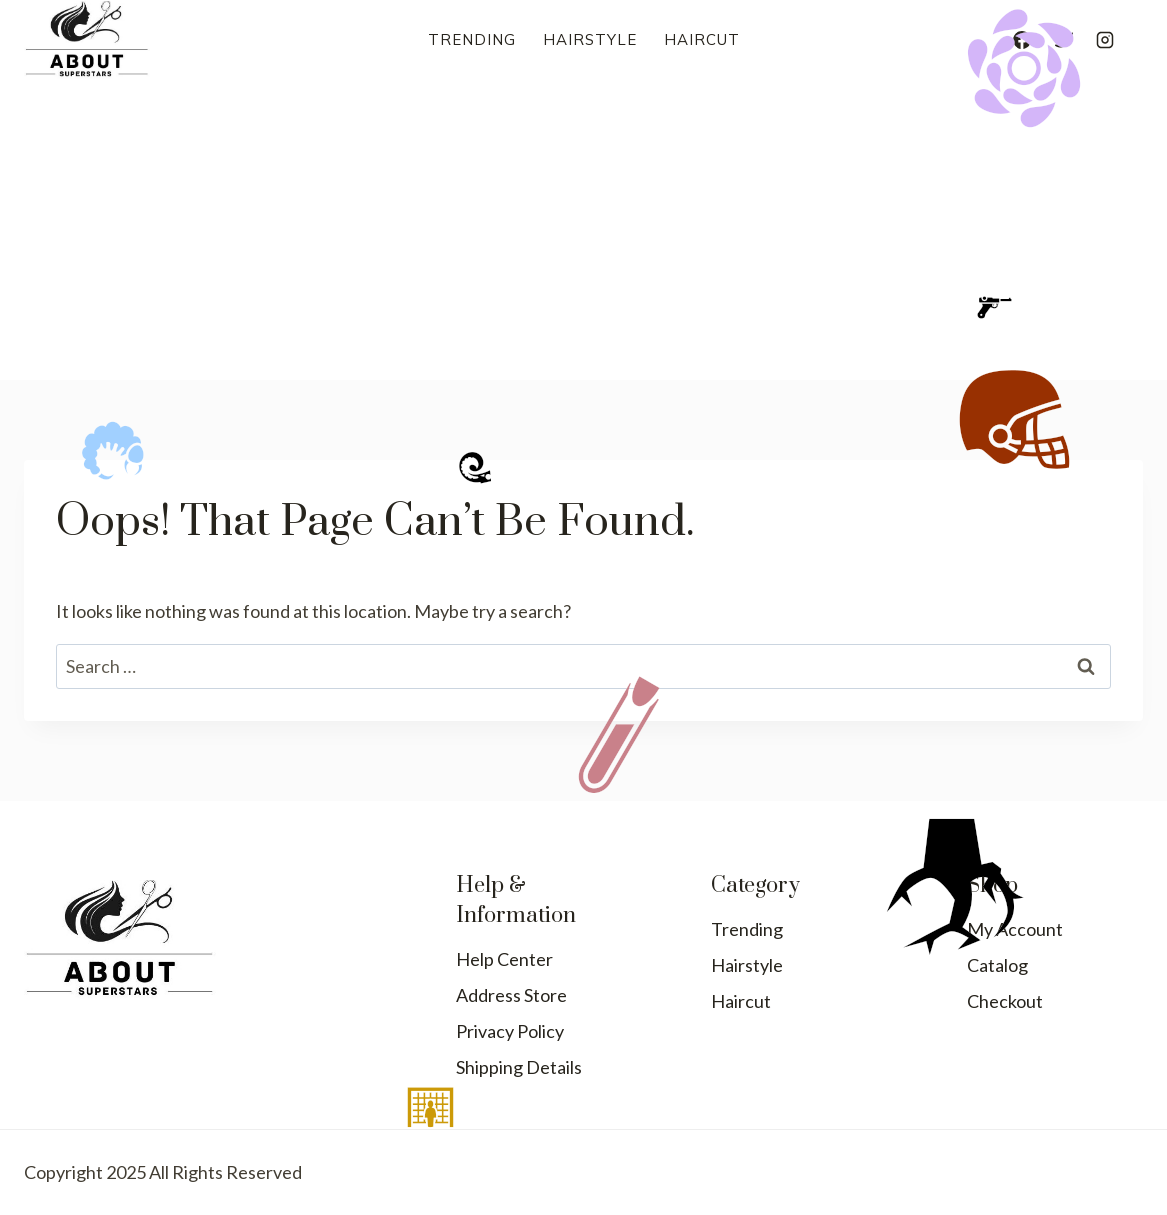  What do you see at coordinates (430, 1104) in the screenshot?
I see `select goalkeeper position in team lineup` at bounding box center [430, 1104].